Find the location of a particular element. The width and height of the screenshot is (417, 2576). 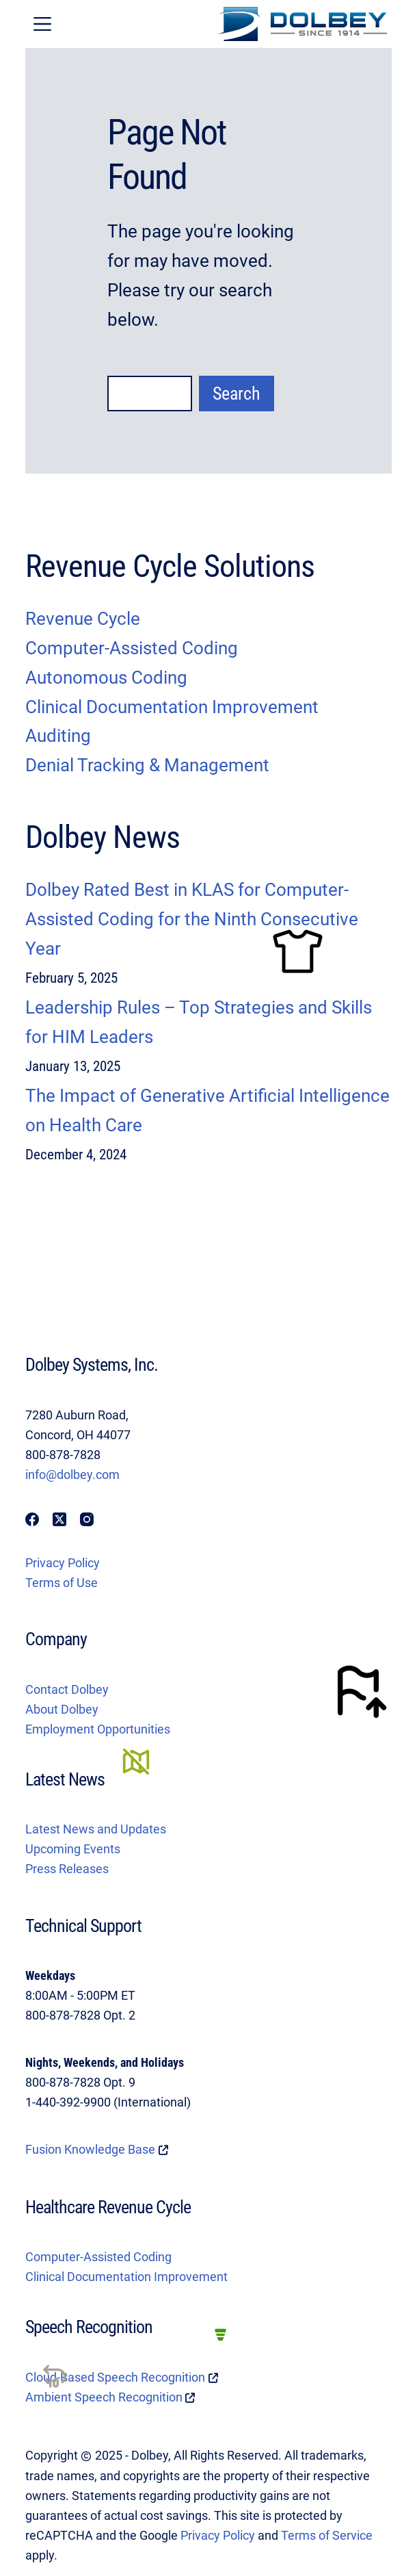

select team or player jersey is located at coordinates (297, 951).